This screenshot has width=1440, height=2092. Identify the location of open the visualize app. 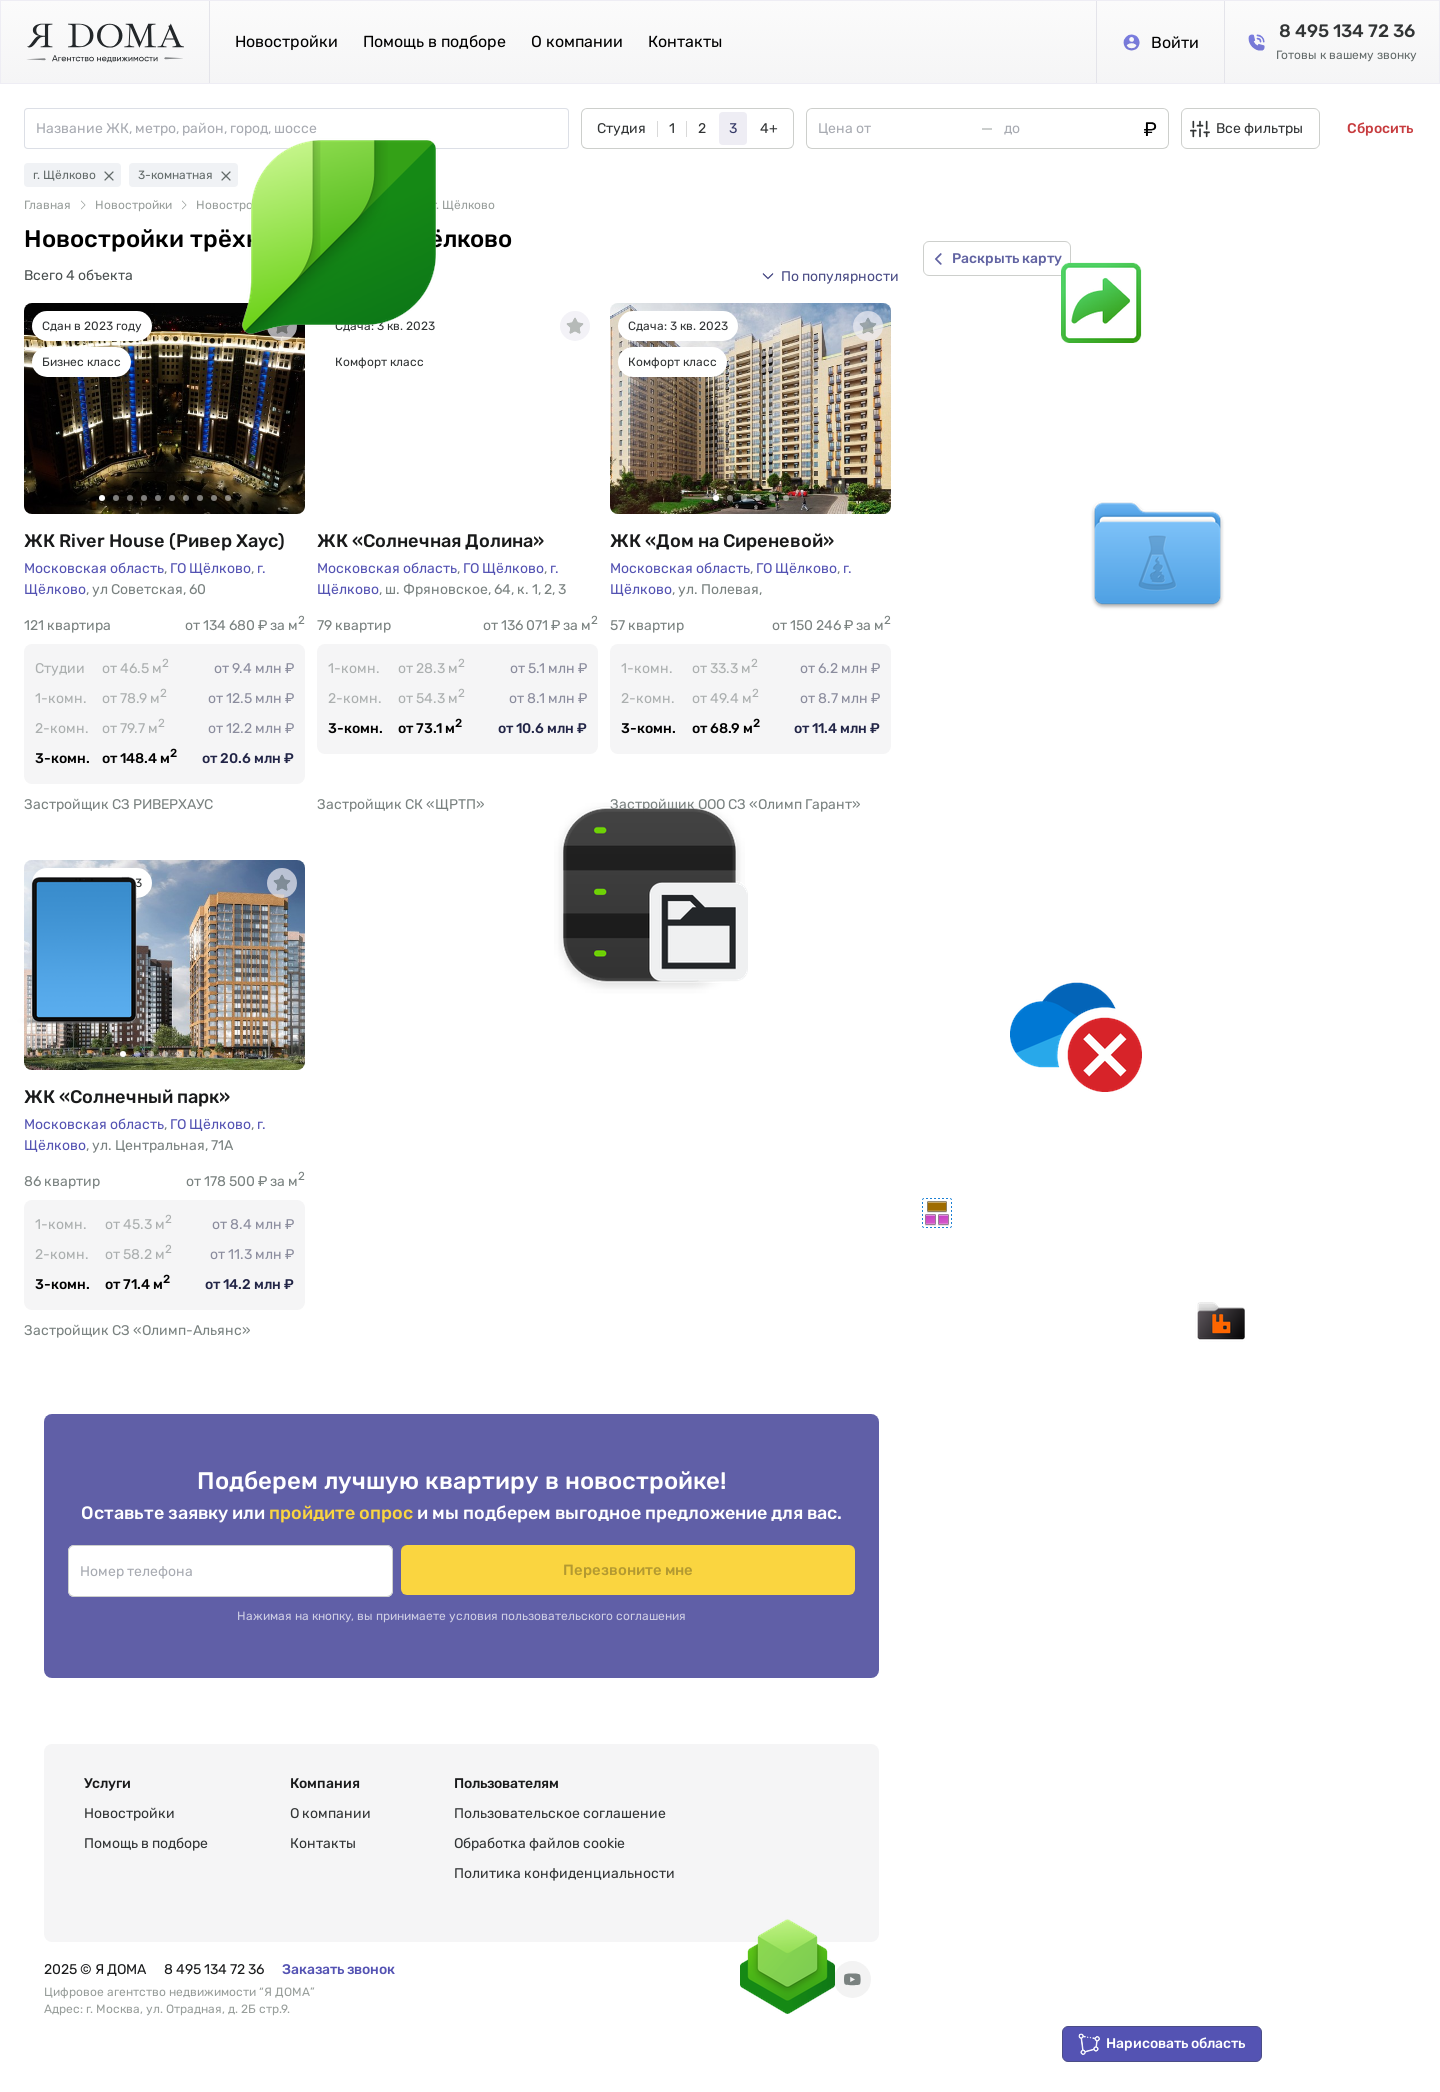
(787, 1966).